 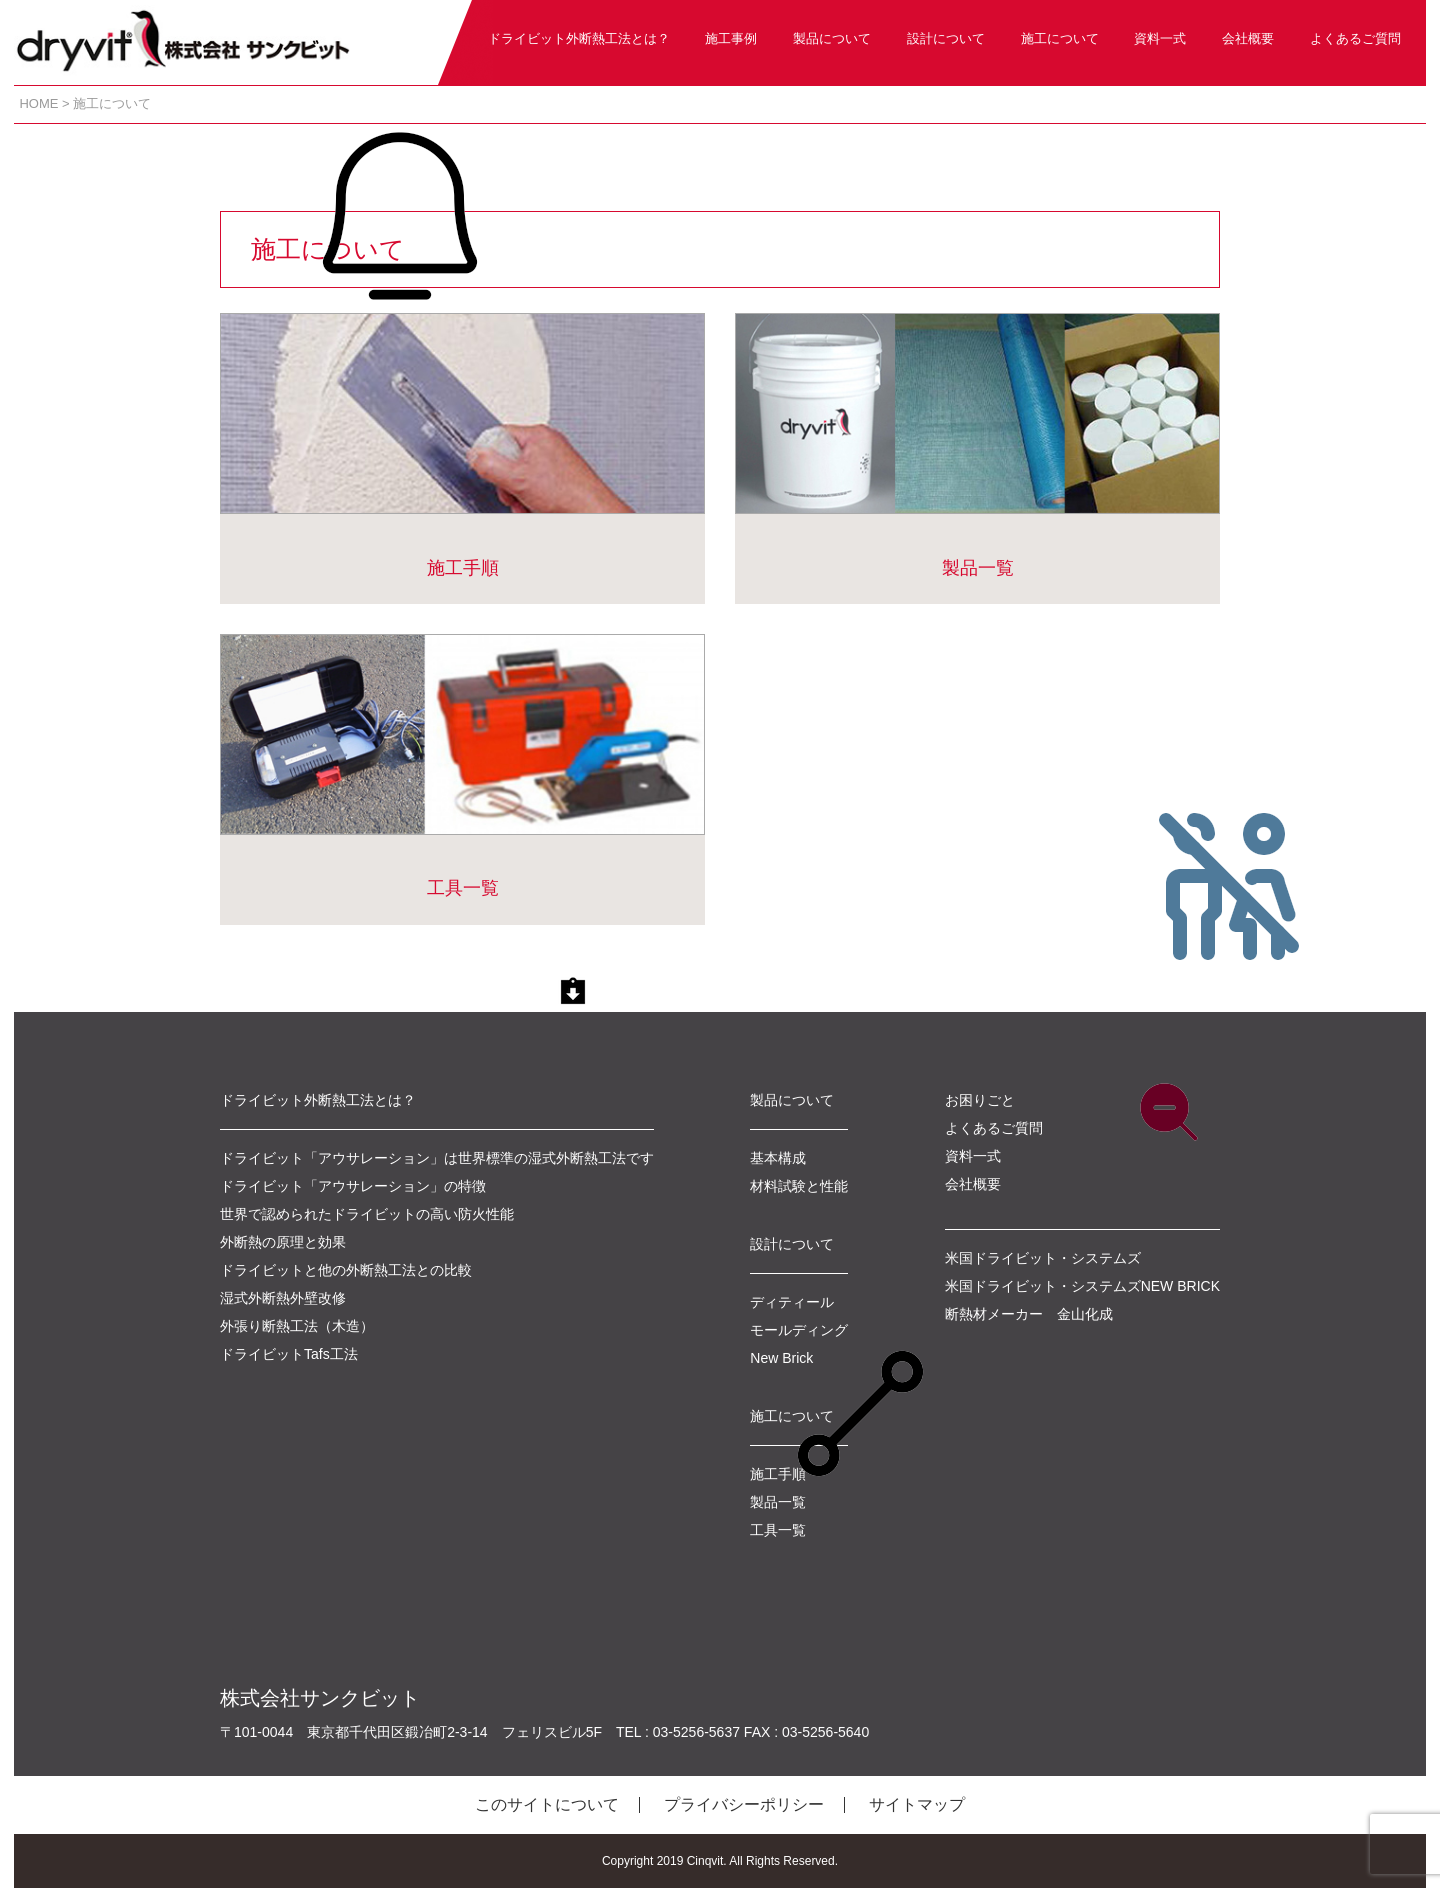 What do you see at coordinates (400, 216) in the screenshot?
I see `view notifications` at bounding box center [400, 216].